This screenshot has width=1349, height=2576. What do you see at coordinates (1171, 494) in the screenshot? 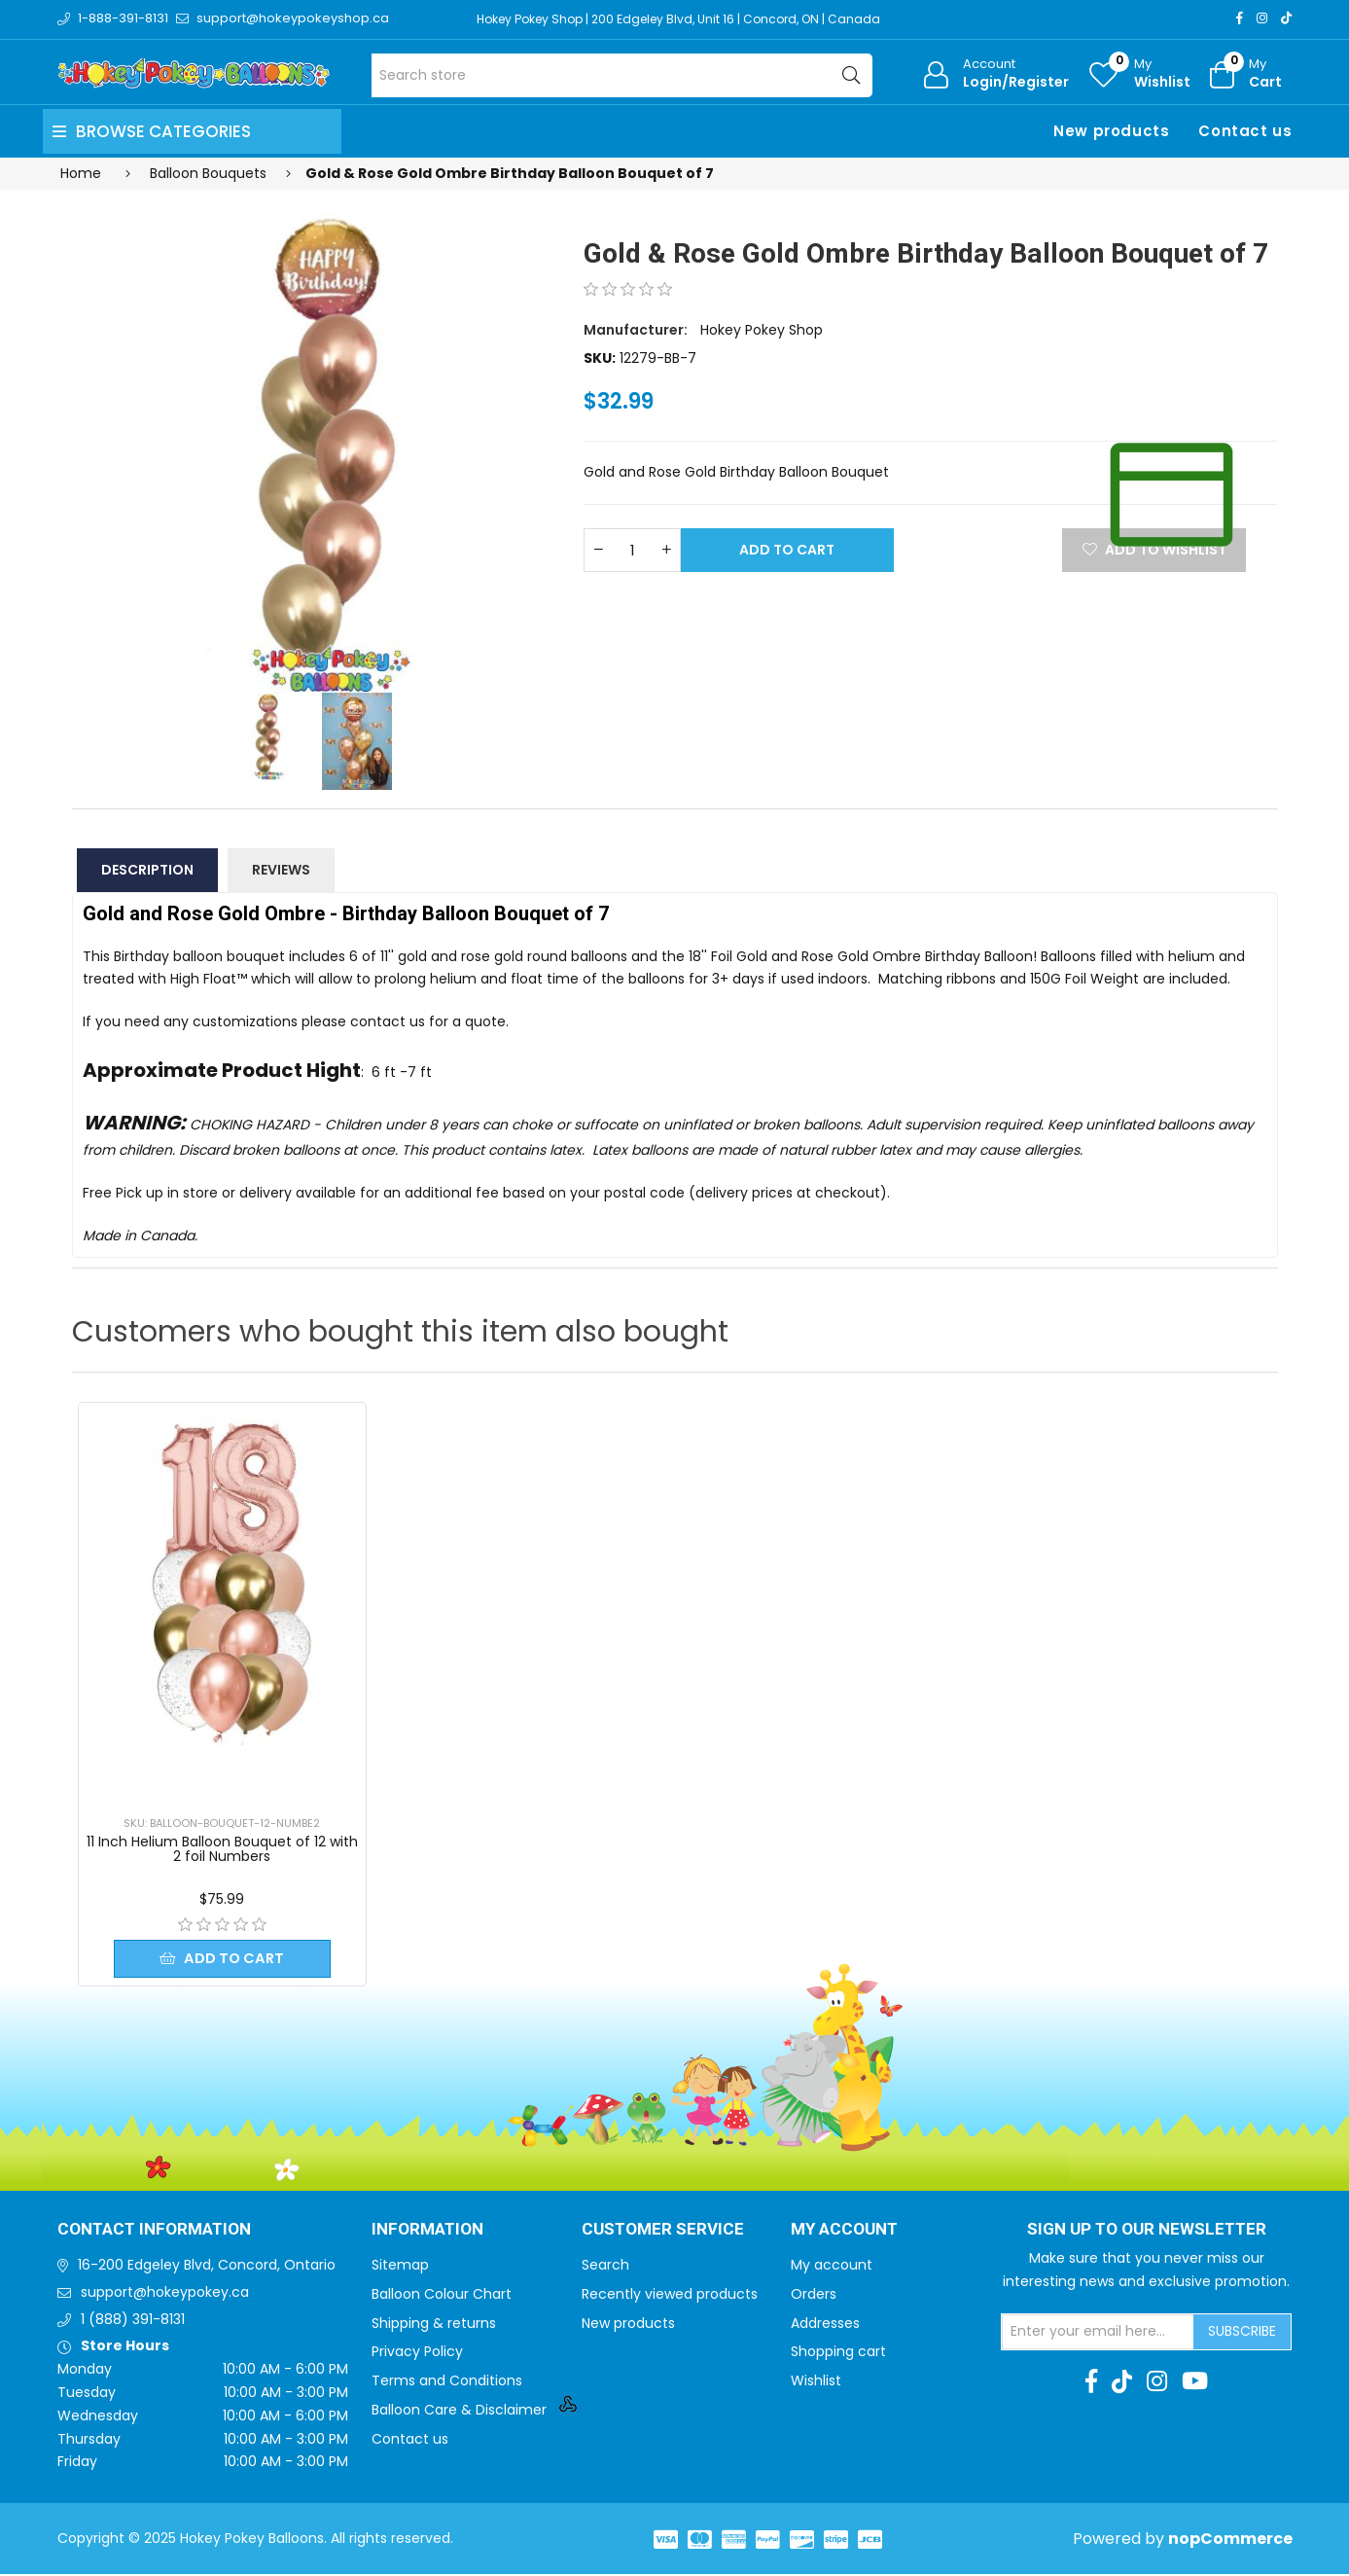
I see `open web browser` at bounding box center [1171, 494].